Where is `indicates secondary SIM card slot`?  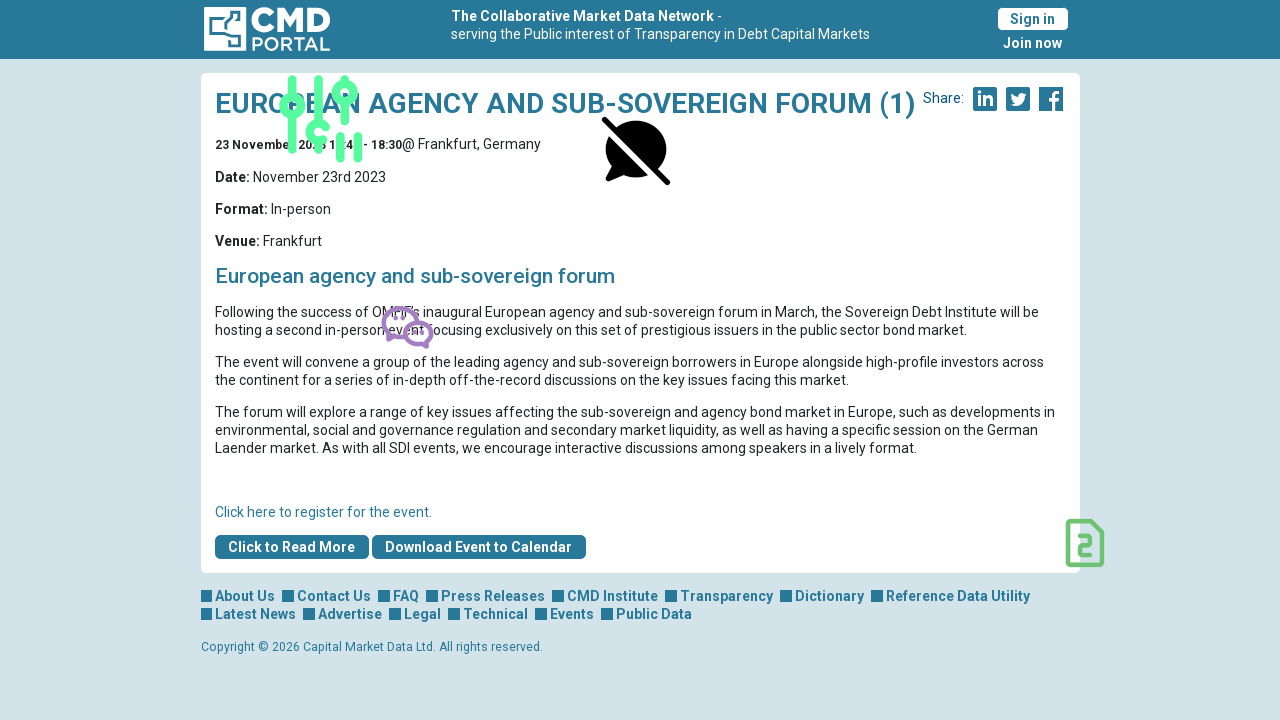 indicates secondary SIM card slot is located at coordinates (1085, 543).